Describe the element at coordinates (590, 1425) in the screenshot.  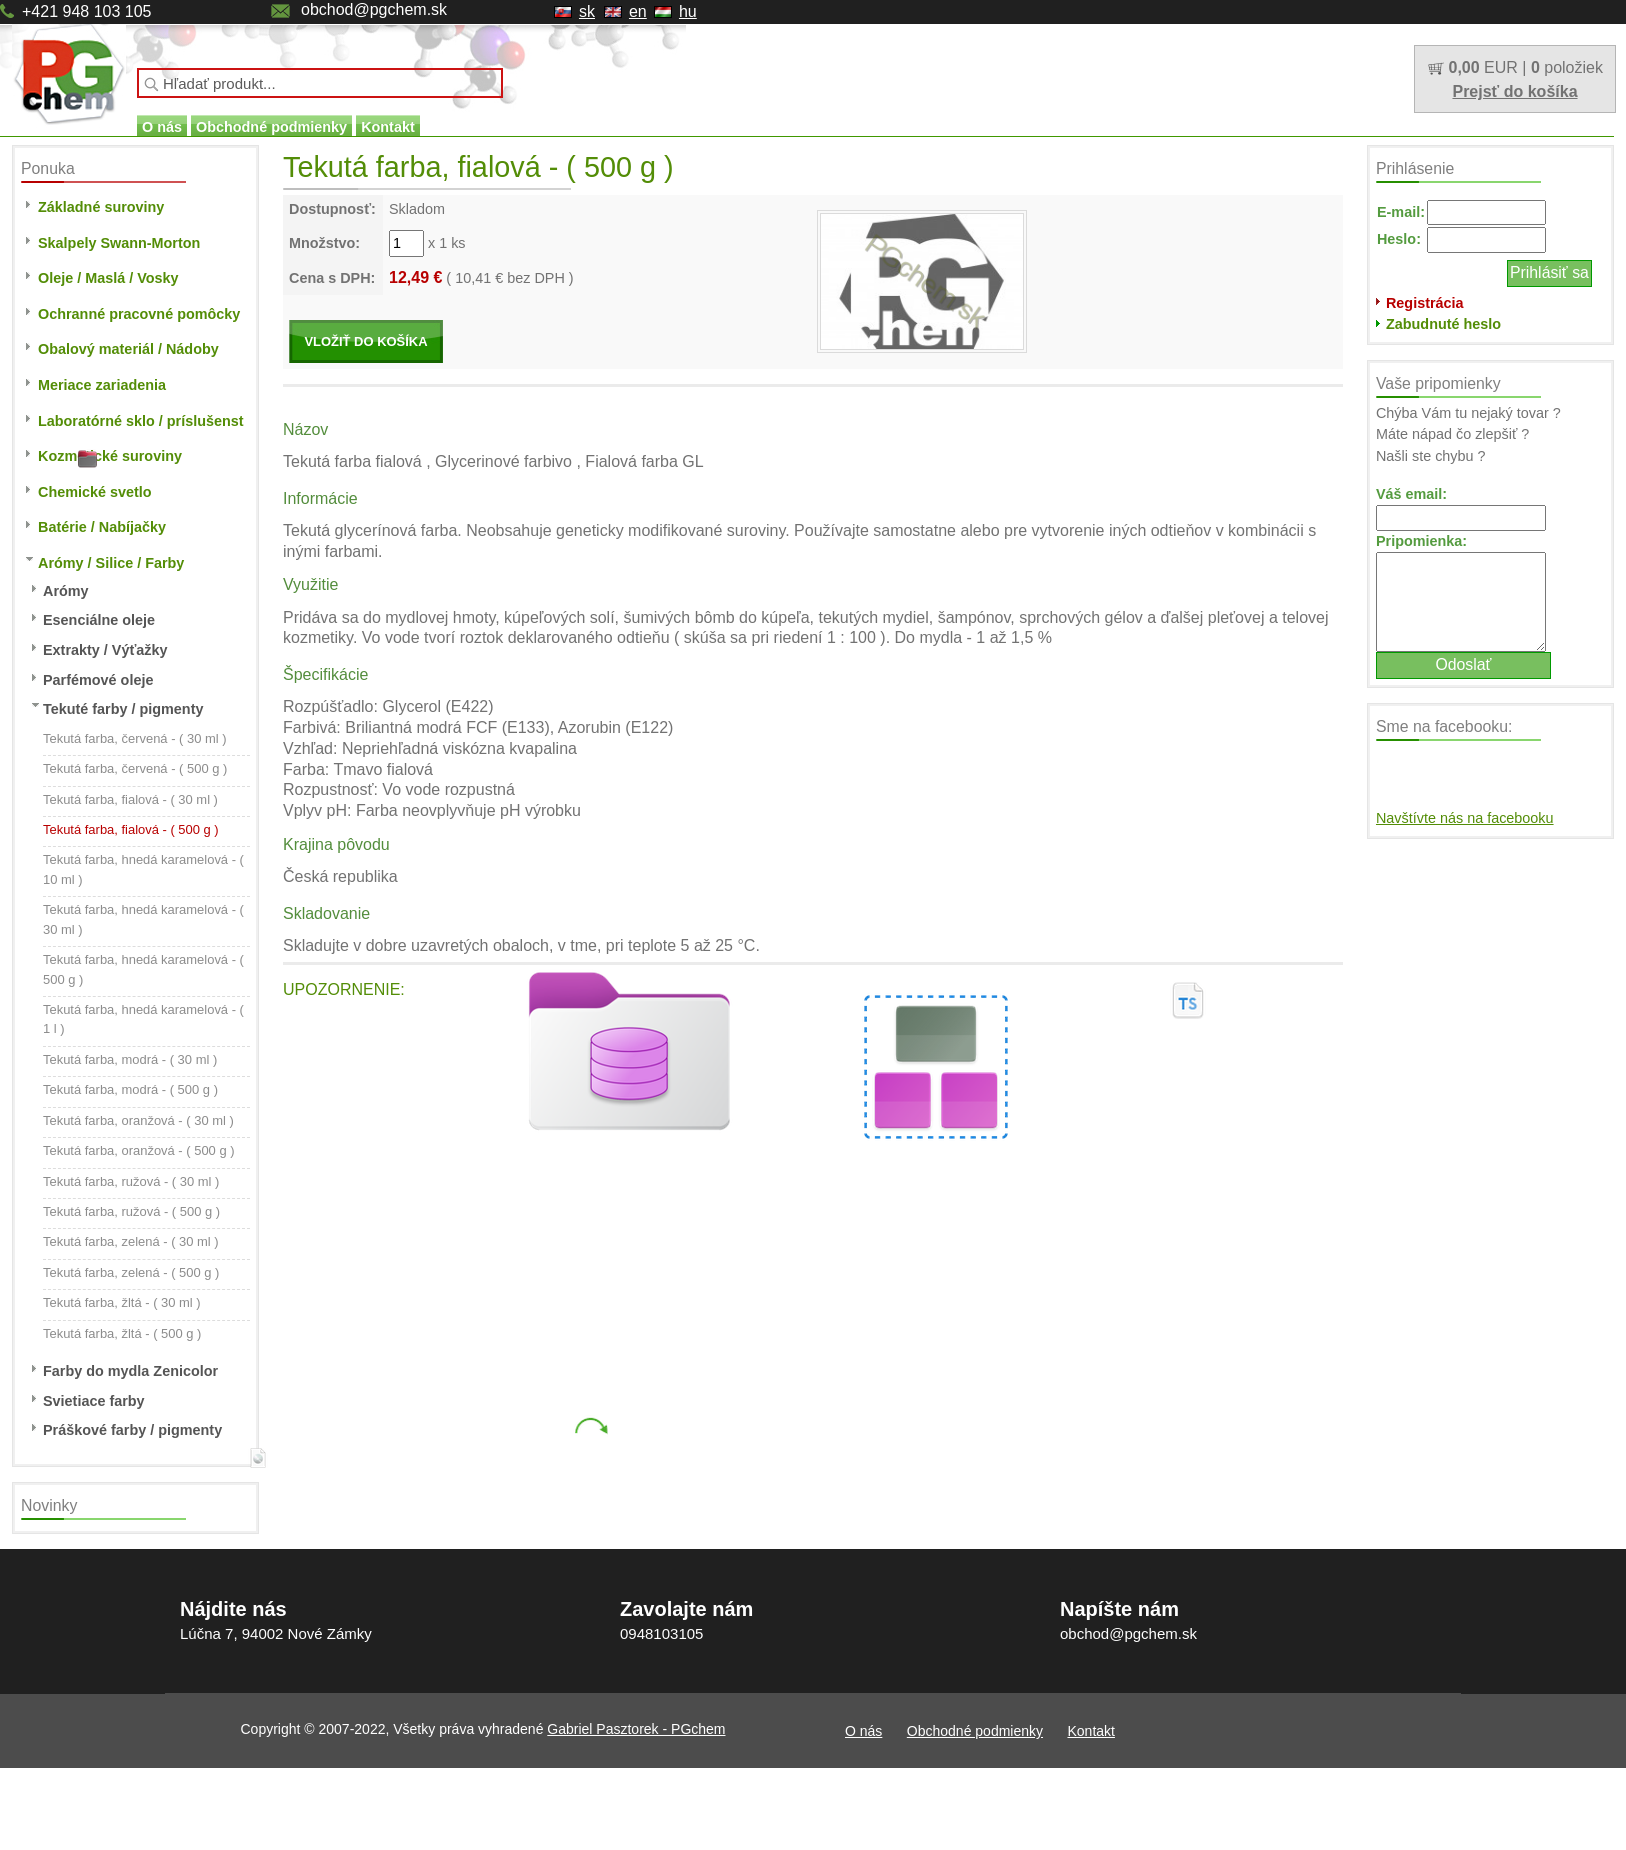
I see `redo the last undone action` at that location.